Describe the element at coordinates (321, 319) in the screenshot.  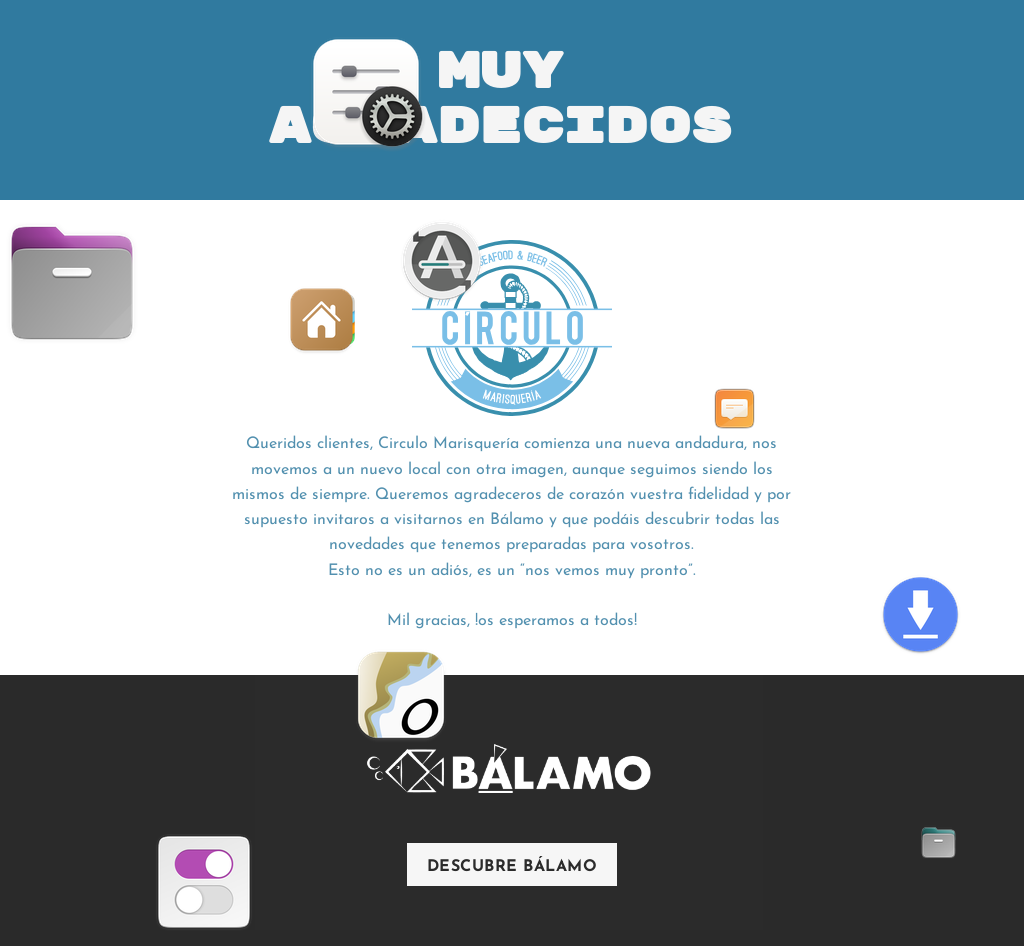
I see `open homebank personal finance app` at that location.